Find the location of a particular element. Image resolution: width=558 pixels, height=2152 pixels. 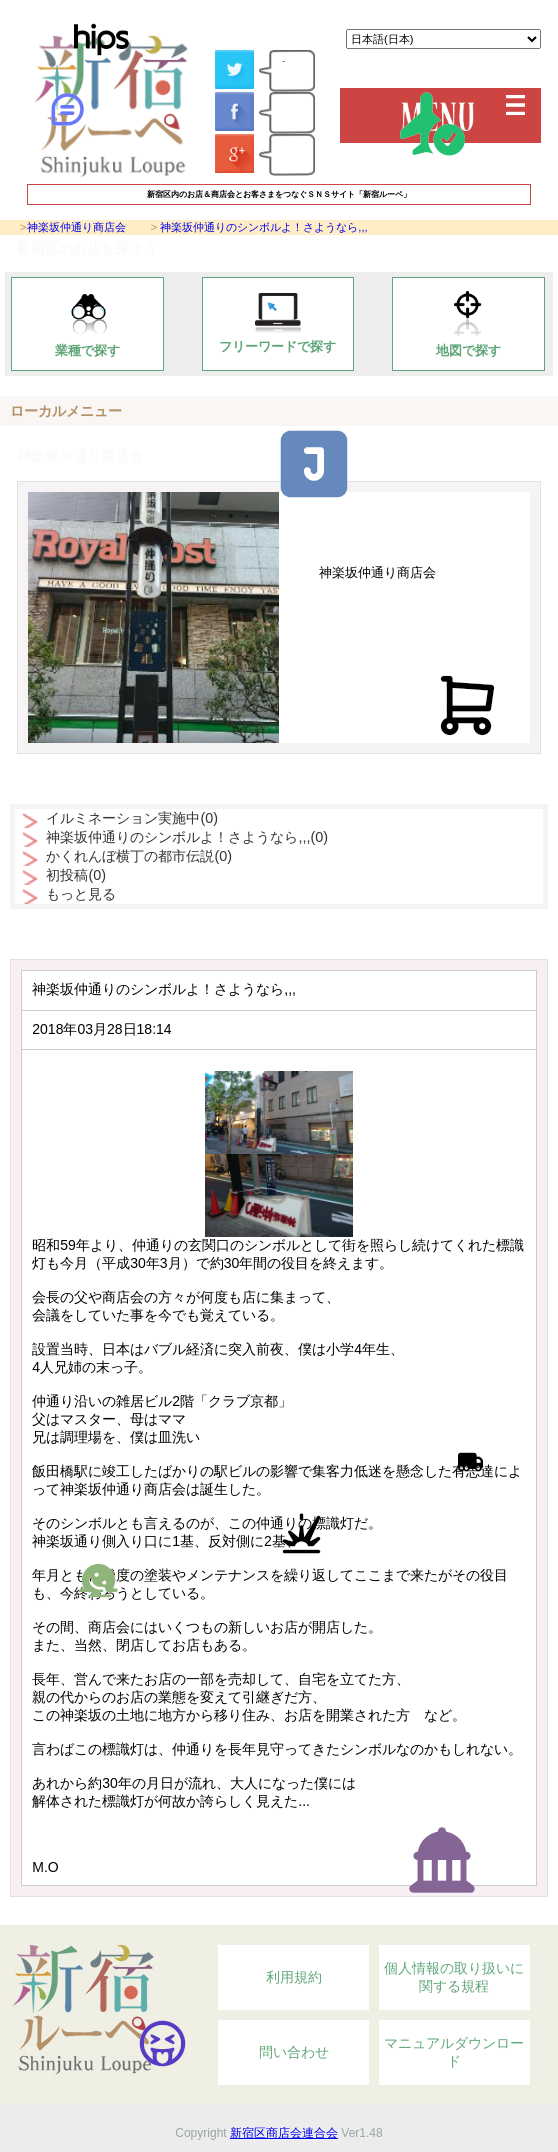

flight booking confirmed is located at coordinates (430, 124).